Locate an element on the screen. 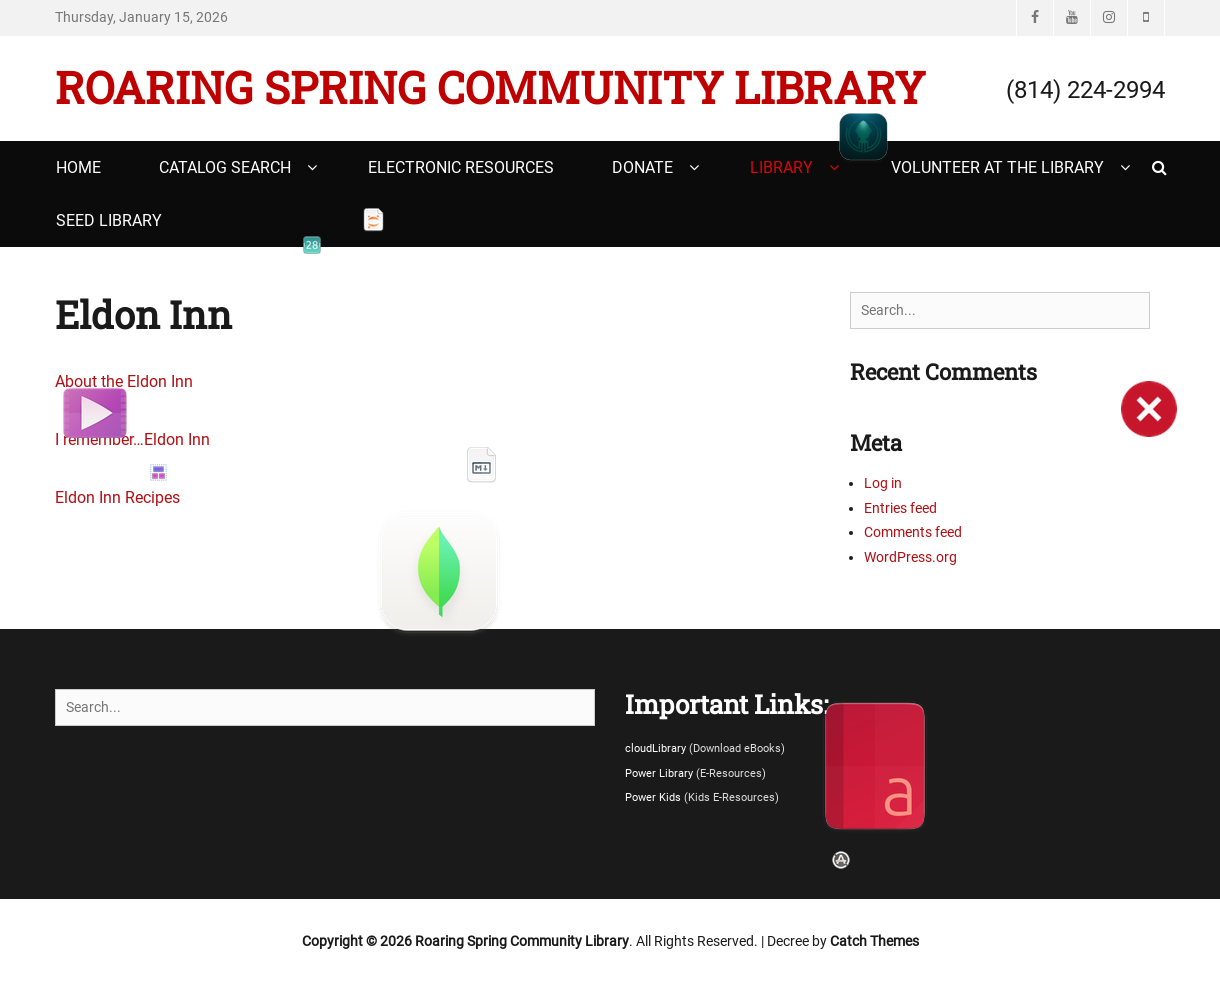 This screenshot has height=983, width=1220. select all items in the current view is located at coordinates (158, 472).